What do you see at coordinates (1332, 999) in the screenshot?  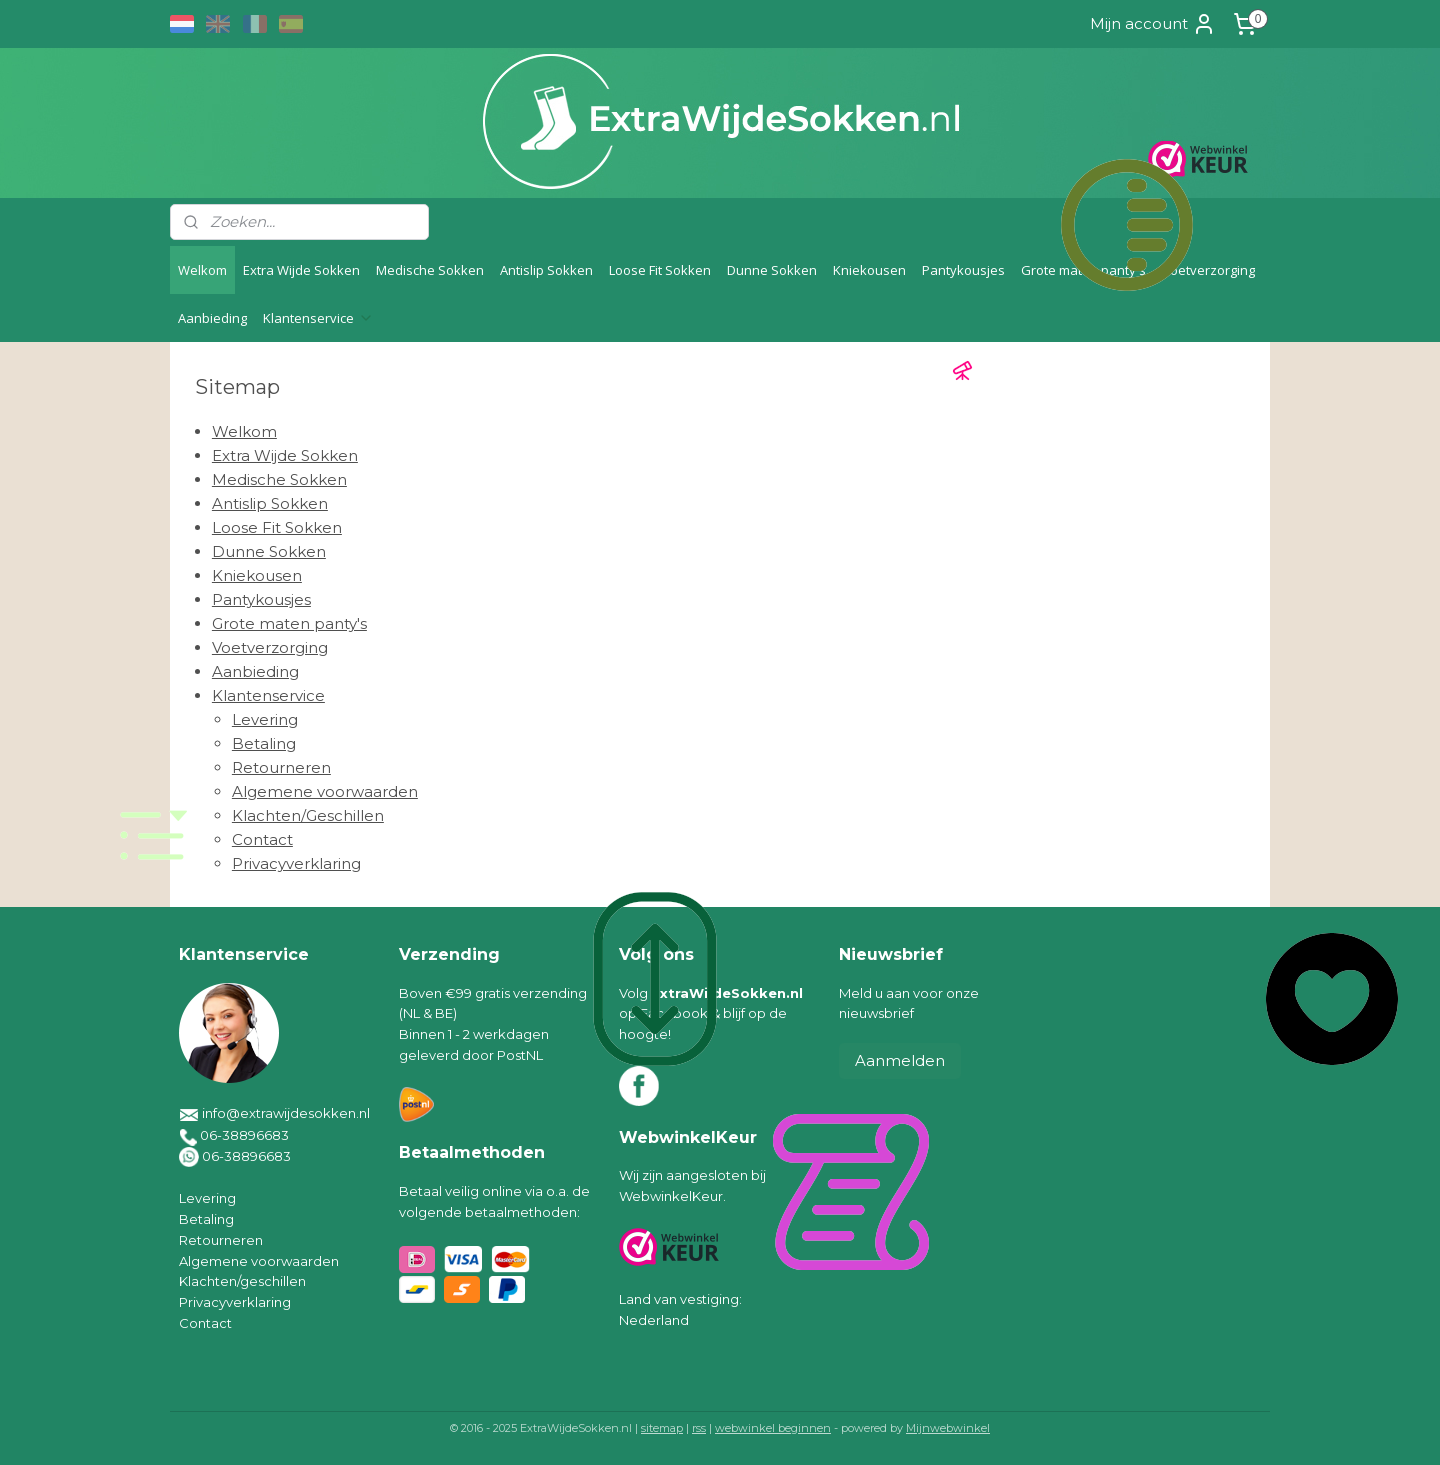 I see `like or favorite an item in your feed` at bounding box center [1332, 999].